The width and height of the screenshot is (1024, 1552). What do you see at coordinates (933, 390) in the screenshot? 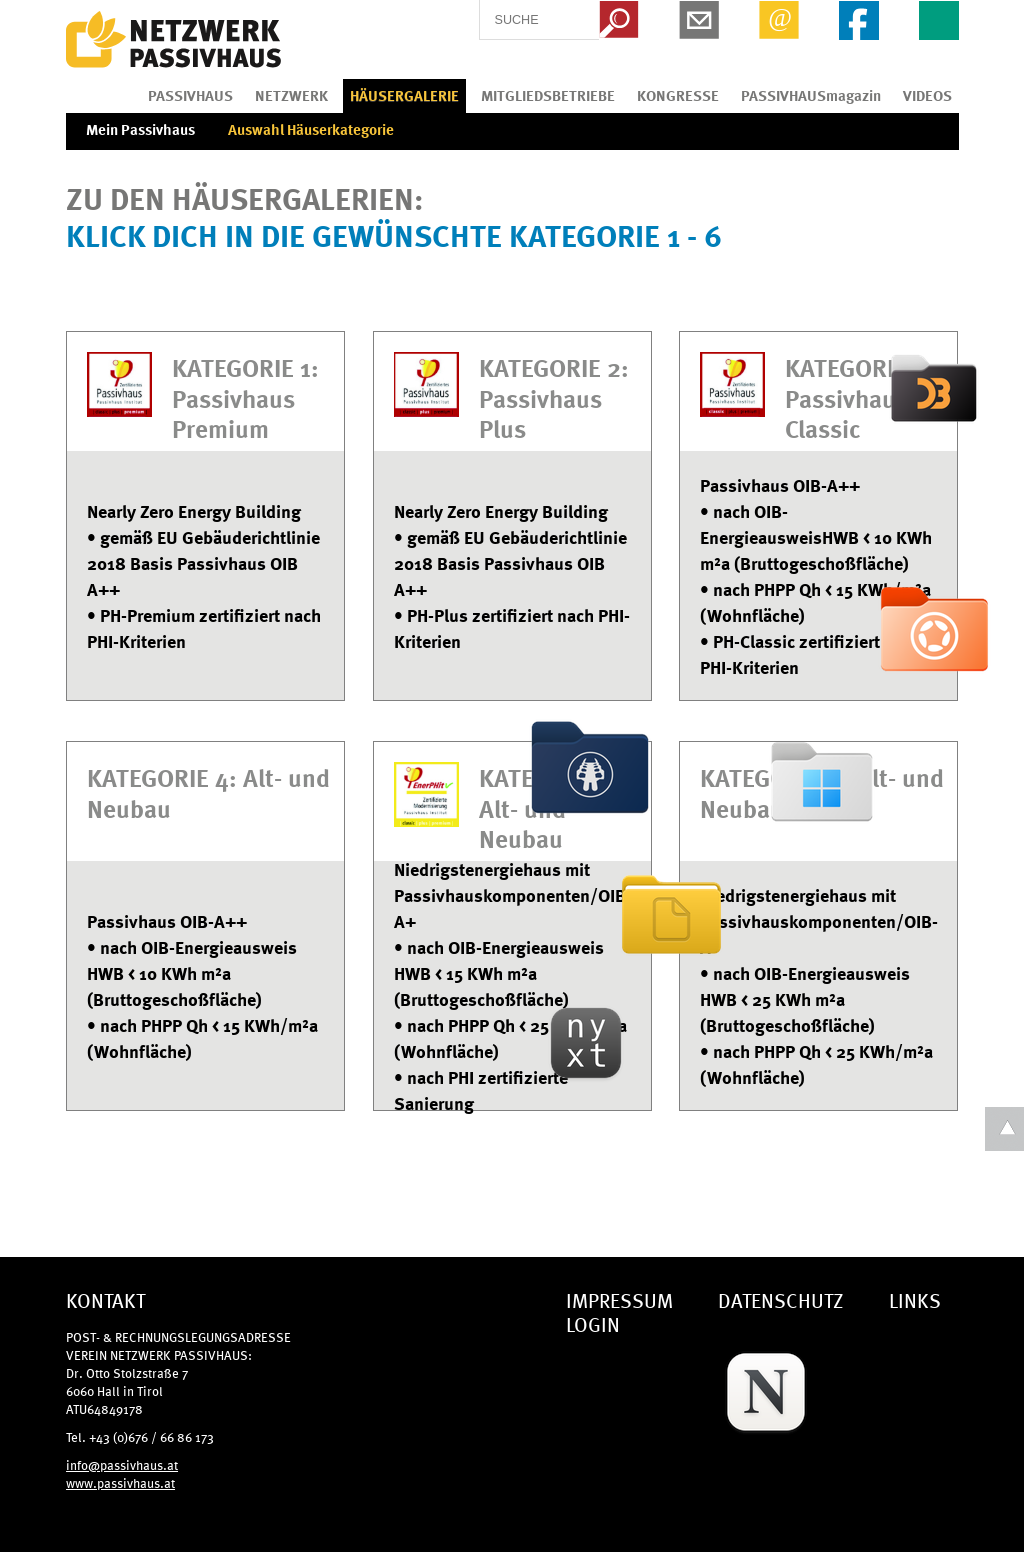
I see `open D3.js project folder` at bounding box center [933, 390].